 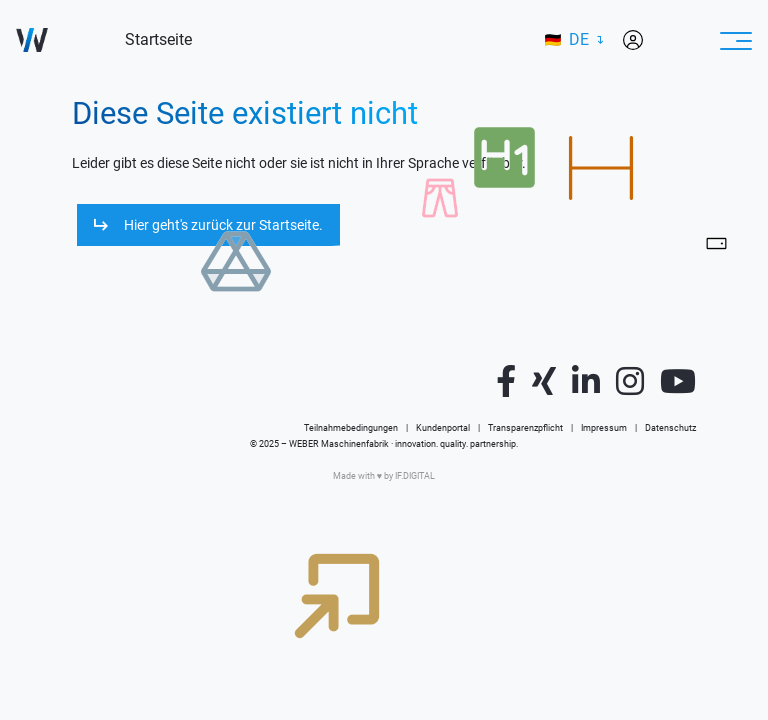 What do you see at coordinates (504, 157) in the screenshot?
I see `format text as heading level 1` at bounding box center [504, 157].